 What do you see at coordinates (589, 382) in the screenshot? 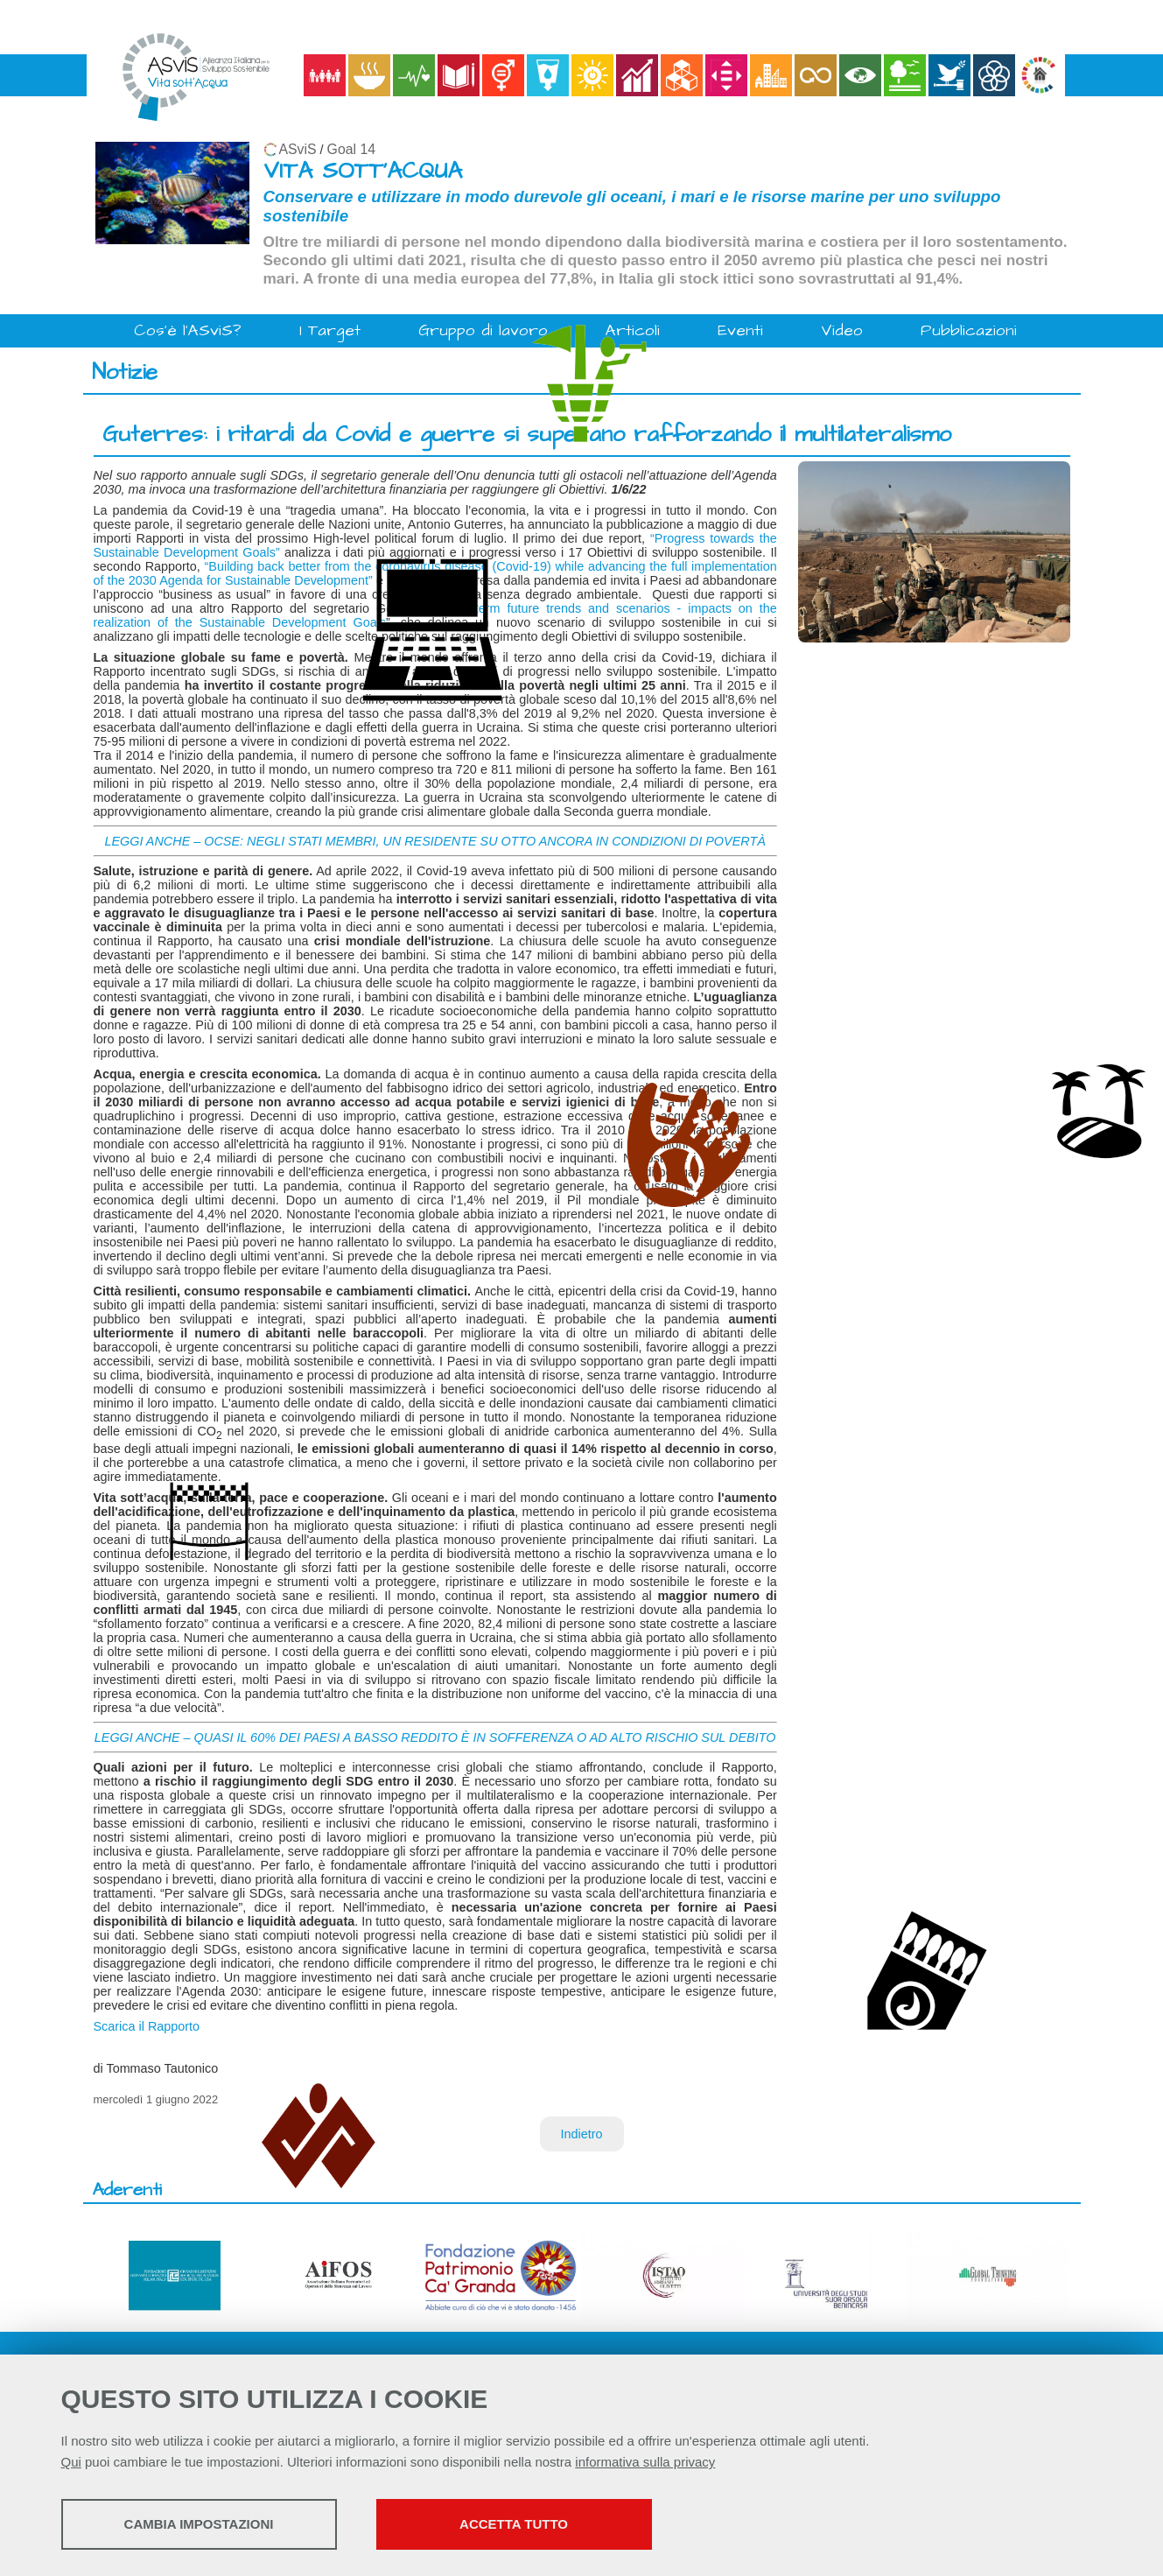
I see `access the lookout or observation point` at bounding box center [589, 382].